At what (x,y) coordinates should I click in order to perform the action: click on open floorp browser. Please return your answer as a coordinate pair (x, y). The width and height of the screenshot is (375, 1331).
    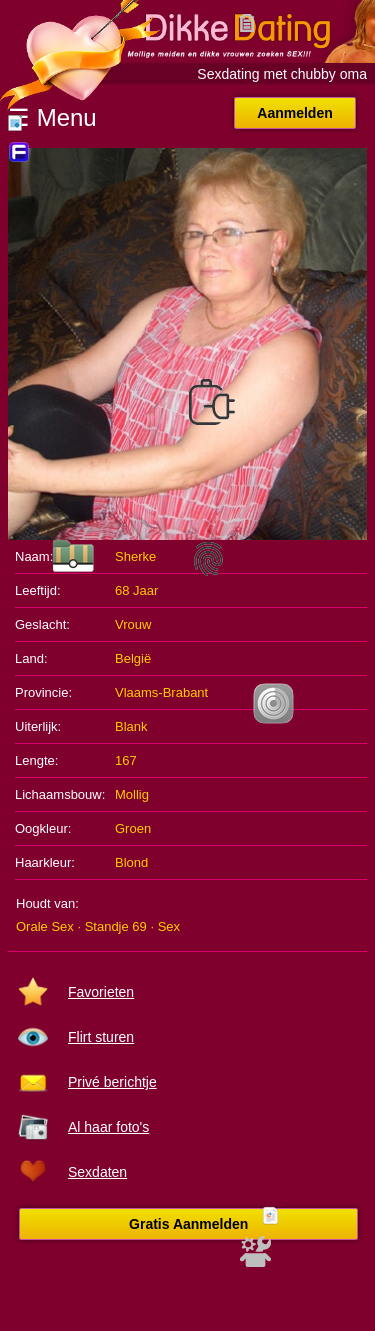
    Looking at the image, I should click on (19, 152).